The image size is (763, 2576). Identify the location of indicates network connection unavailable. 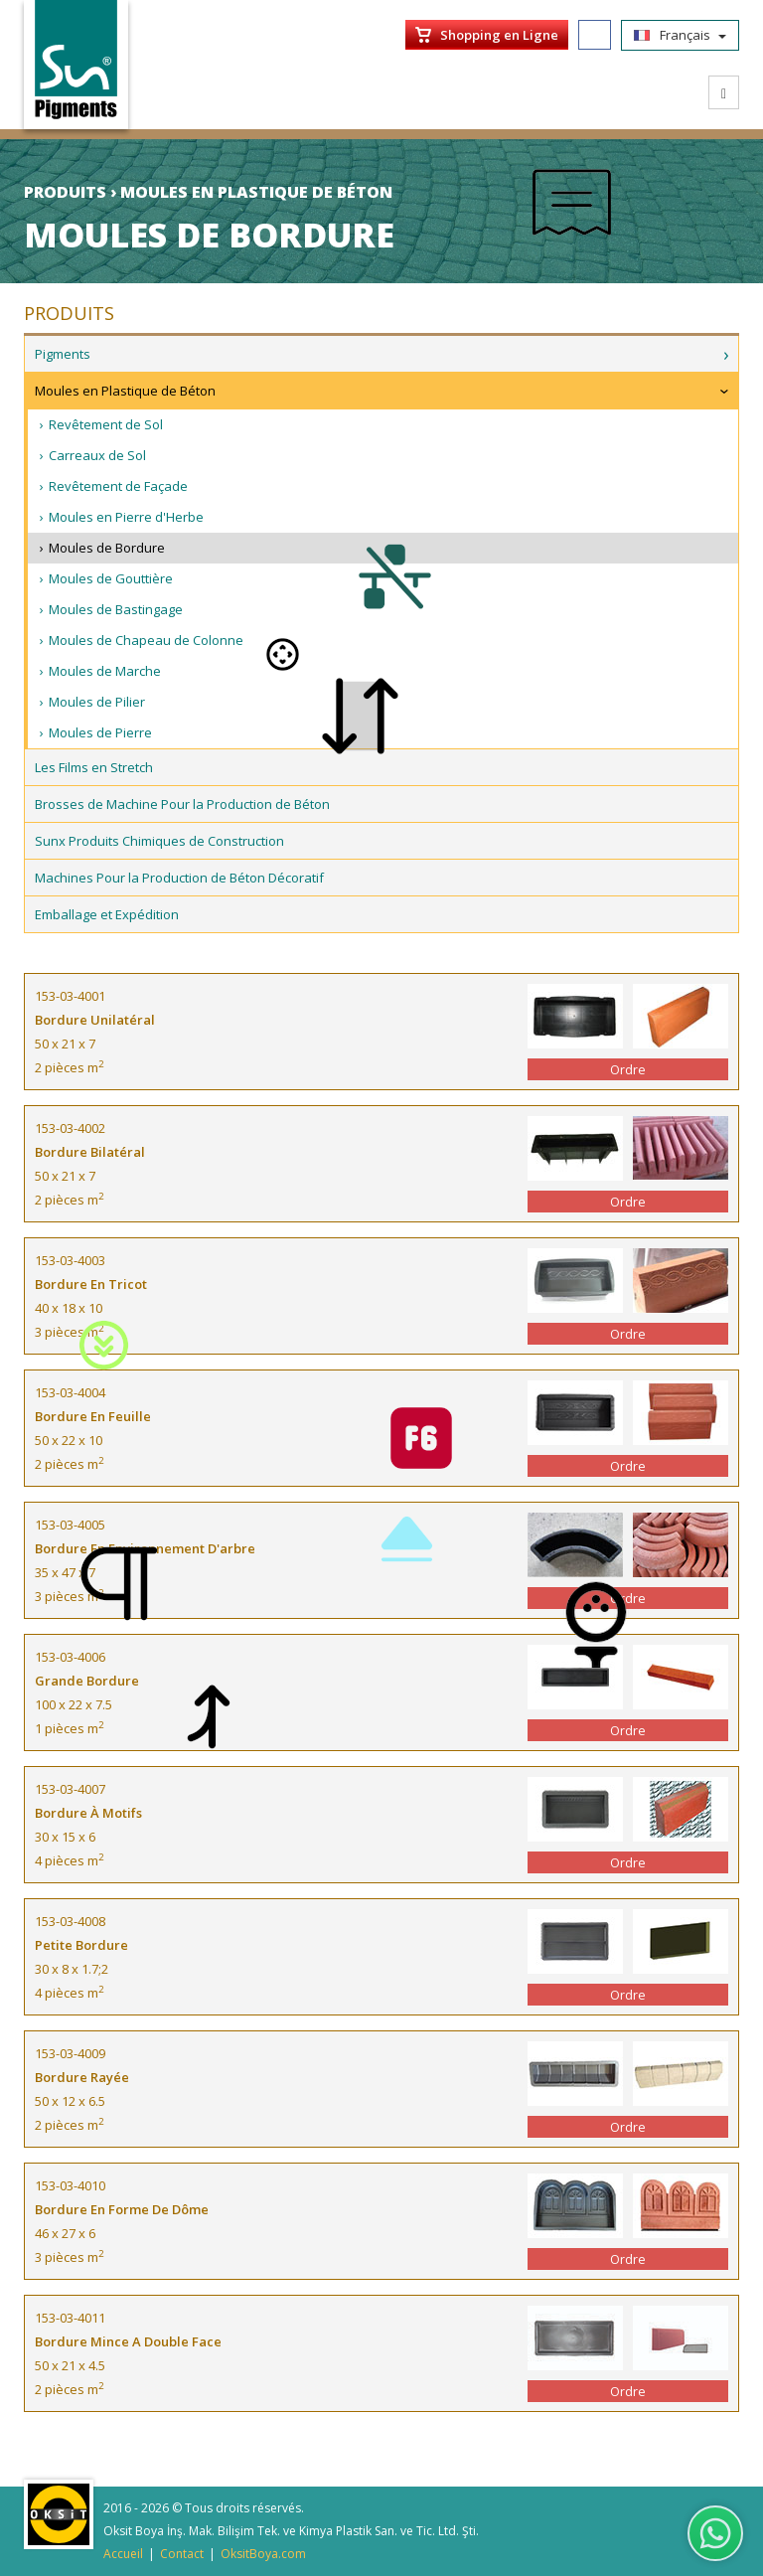
(394, 577).